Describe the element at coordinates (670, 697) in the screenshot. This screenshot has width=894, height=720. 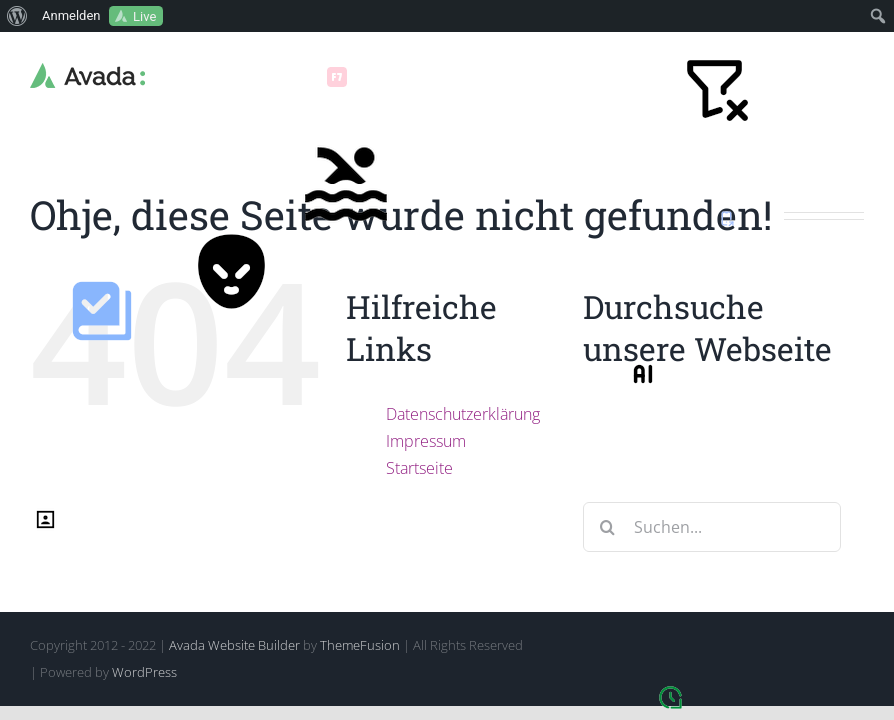
I see `track days until an event or deadline` at that location.